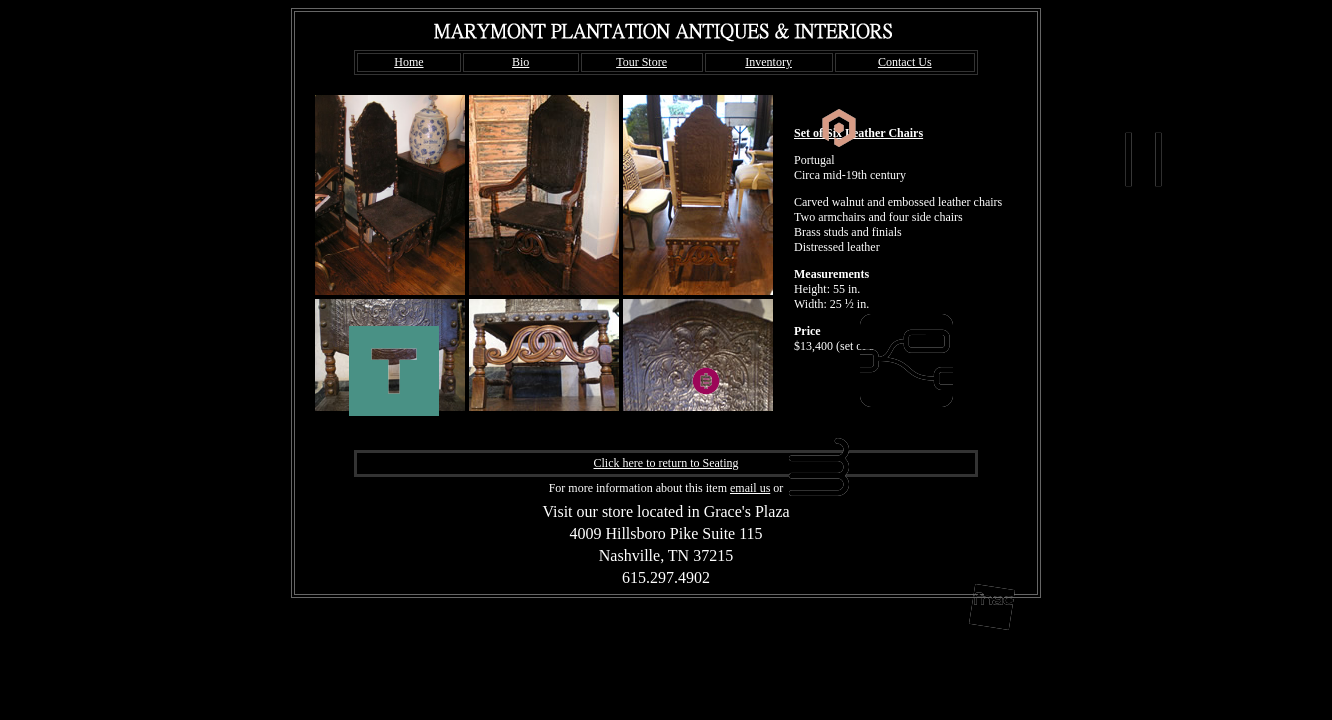 The image size is (1332, 720). I want to click on open telegraph publishing platform, so click(394, 371).